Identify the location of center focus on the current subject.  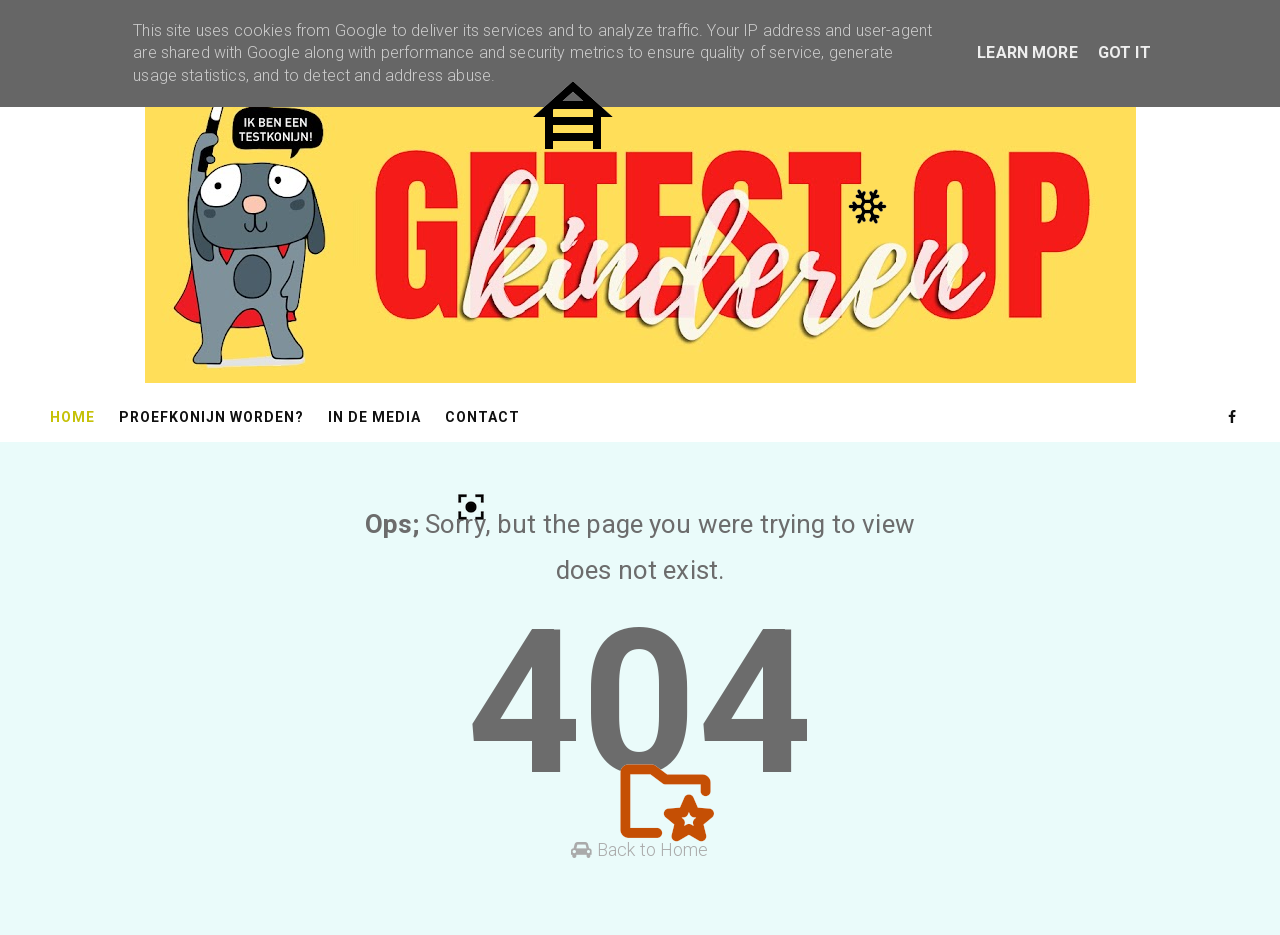
(471, 507).